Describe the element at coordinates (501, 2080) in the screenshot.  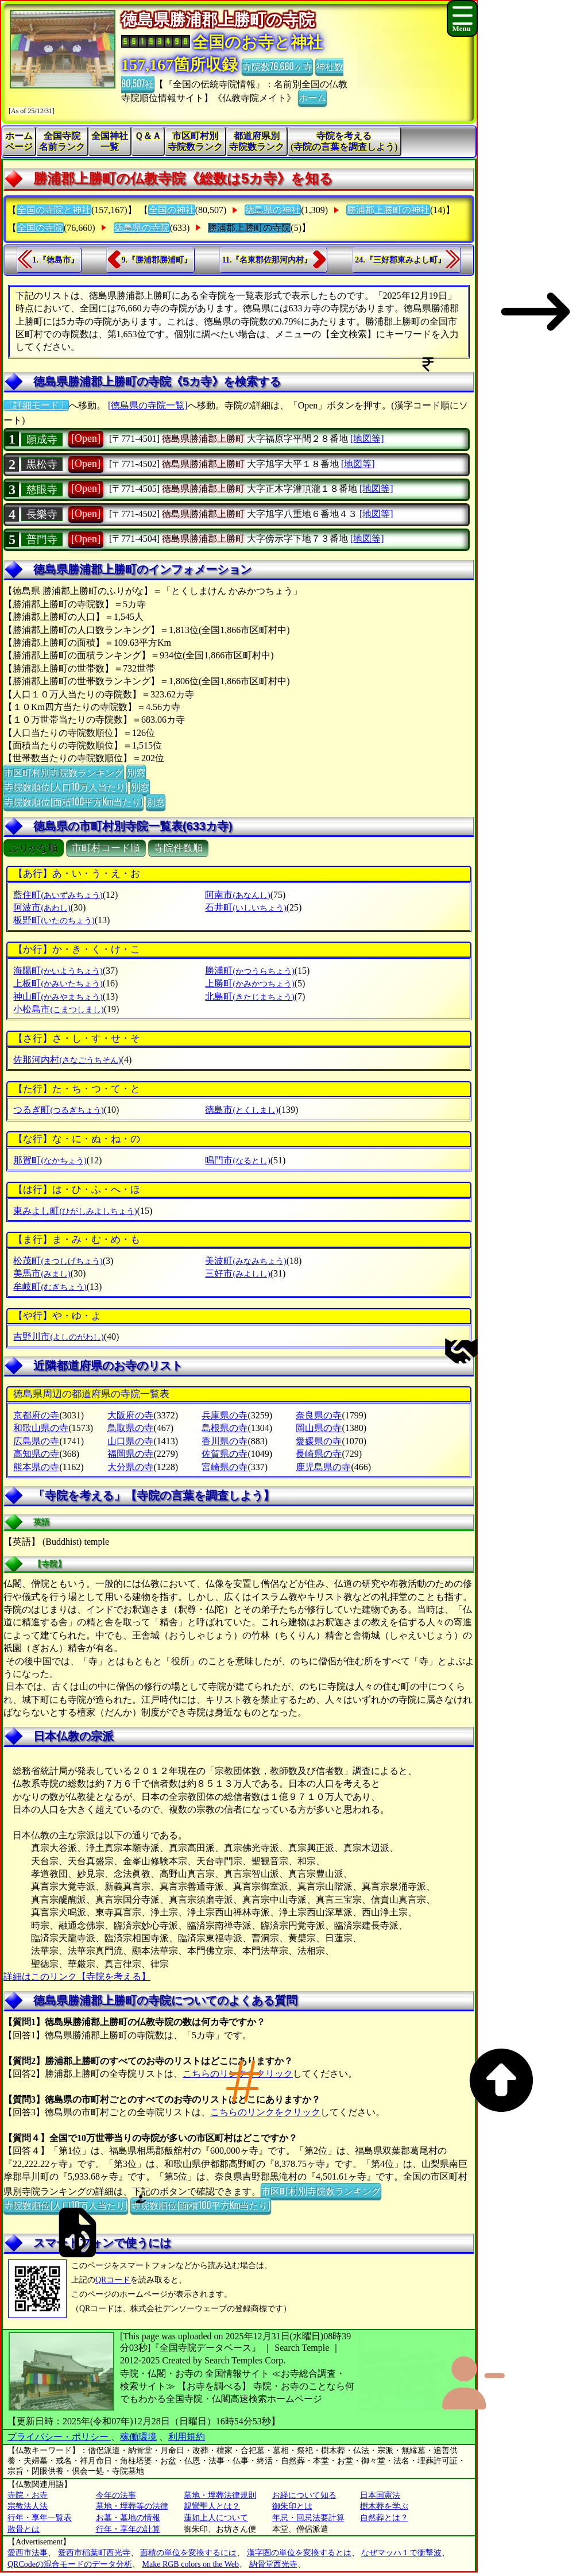
I see `upload a file or document` at that location.